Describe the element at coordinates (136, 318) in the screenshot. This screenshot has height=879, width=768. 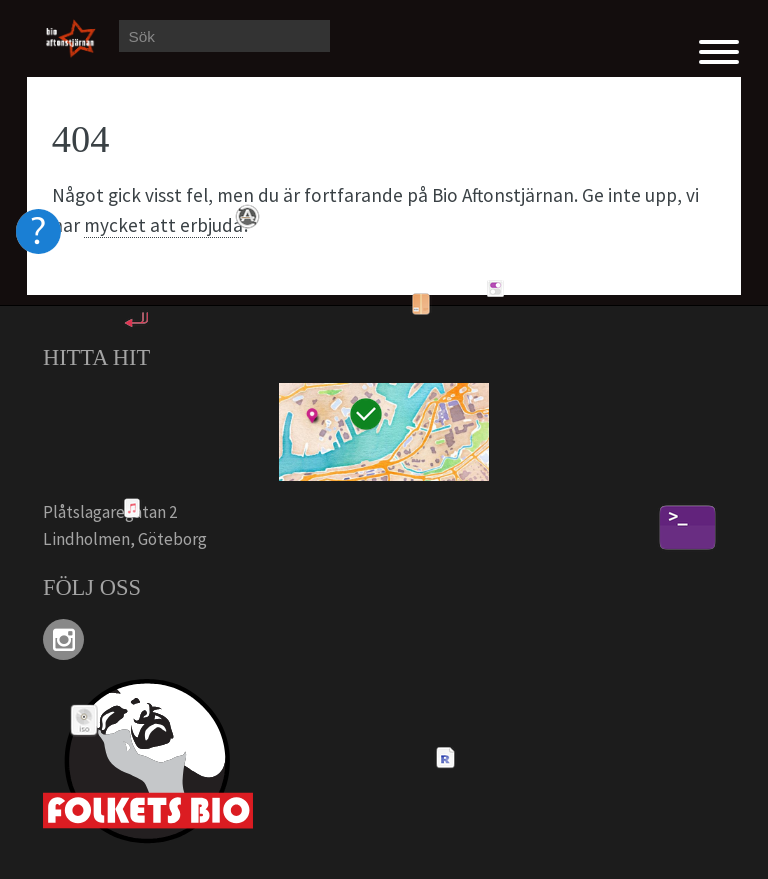
I see `reply to all recipients of an email` at that location.